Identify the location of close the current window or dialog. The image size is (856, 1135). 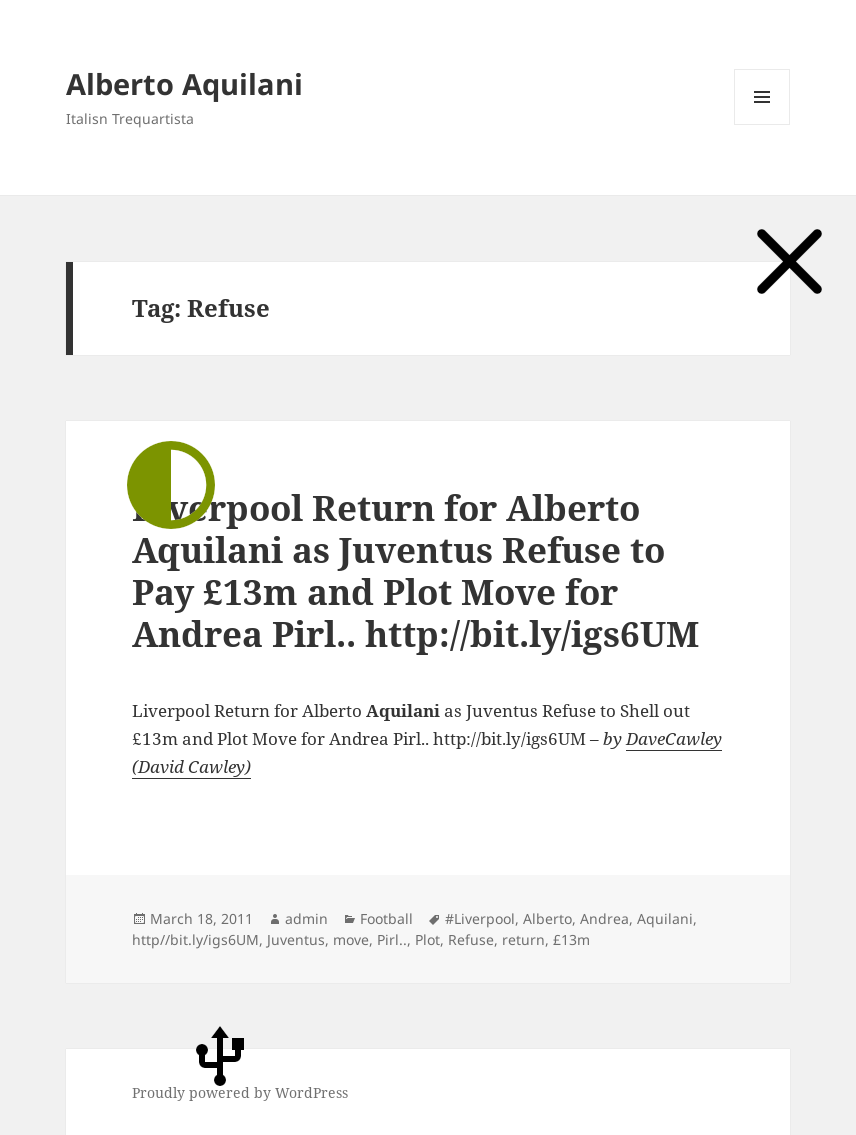
(789, 261).